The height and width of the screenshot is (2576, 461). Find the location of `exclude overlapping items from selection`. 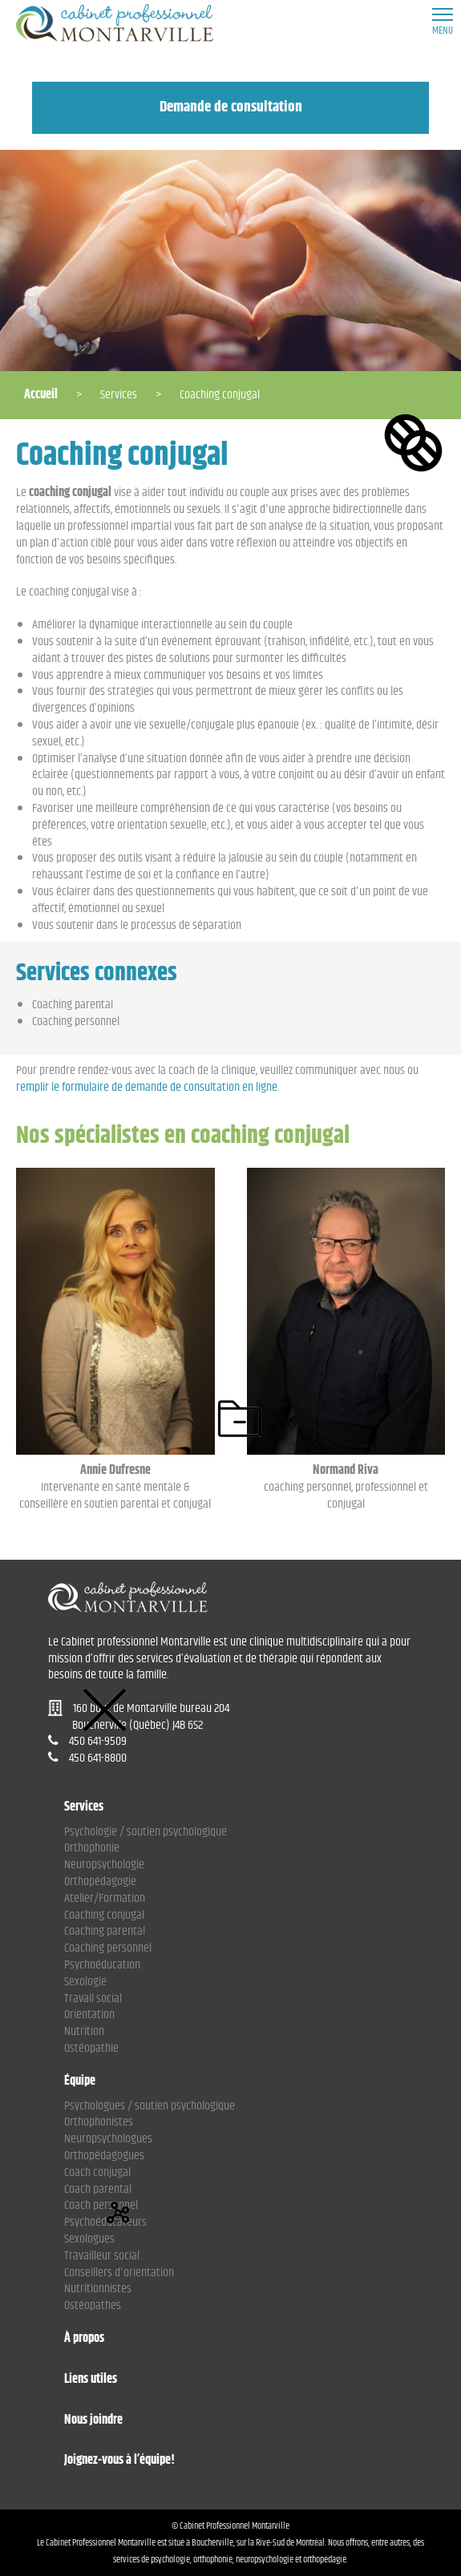

exclude overlapping items from selection is located at coordinates (413, 442).